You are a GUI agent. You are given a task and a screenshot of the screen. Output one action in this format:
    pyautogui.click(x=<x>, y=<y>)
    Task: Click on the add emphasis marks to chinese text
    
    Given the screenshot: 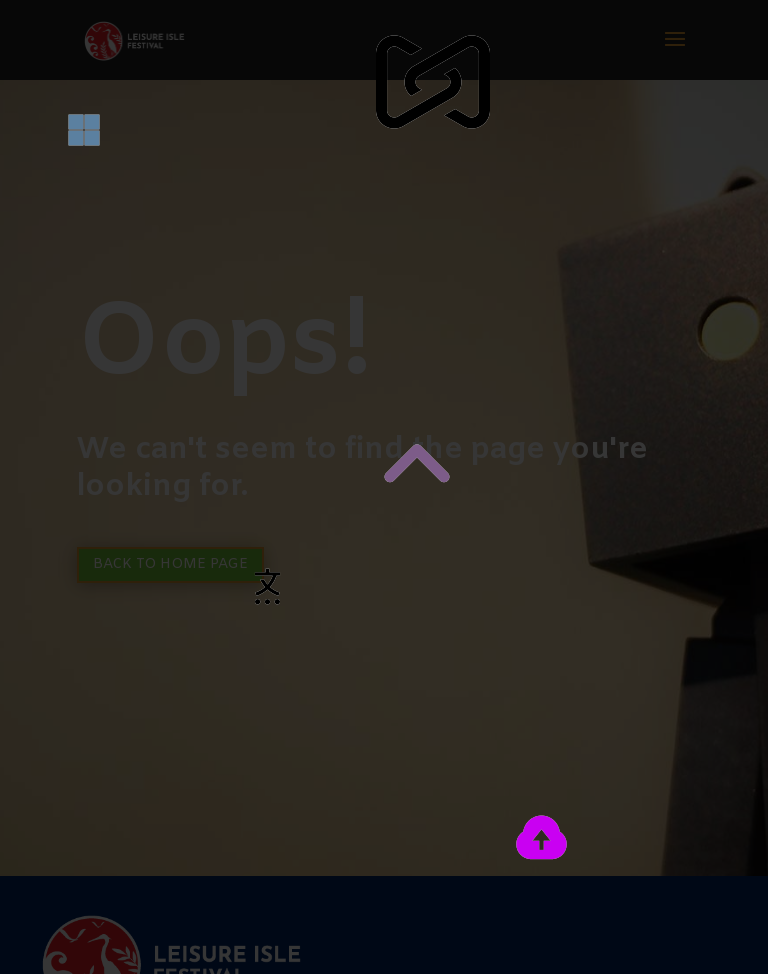 What is the action you would take?
    pyautogui.click(x=267, y=586)
    